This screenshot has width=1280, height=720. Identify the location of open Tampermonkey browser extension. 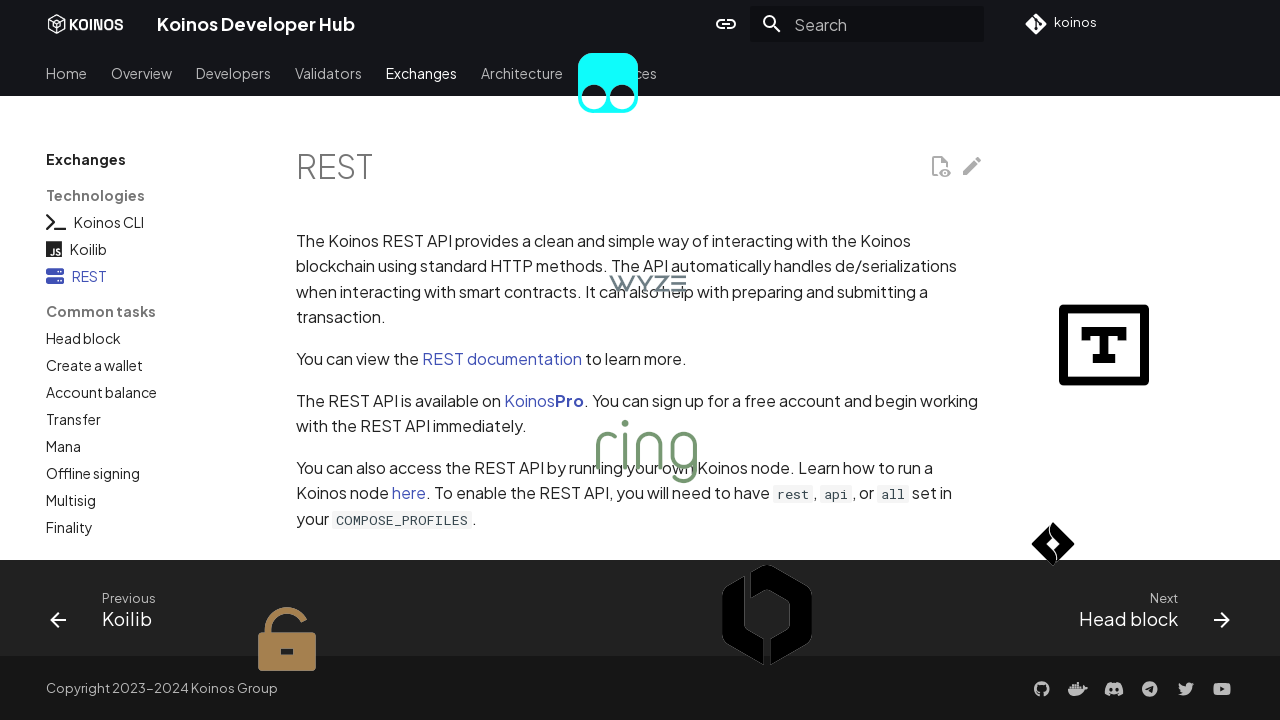
(608, 83).